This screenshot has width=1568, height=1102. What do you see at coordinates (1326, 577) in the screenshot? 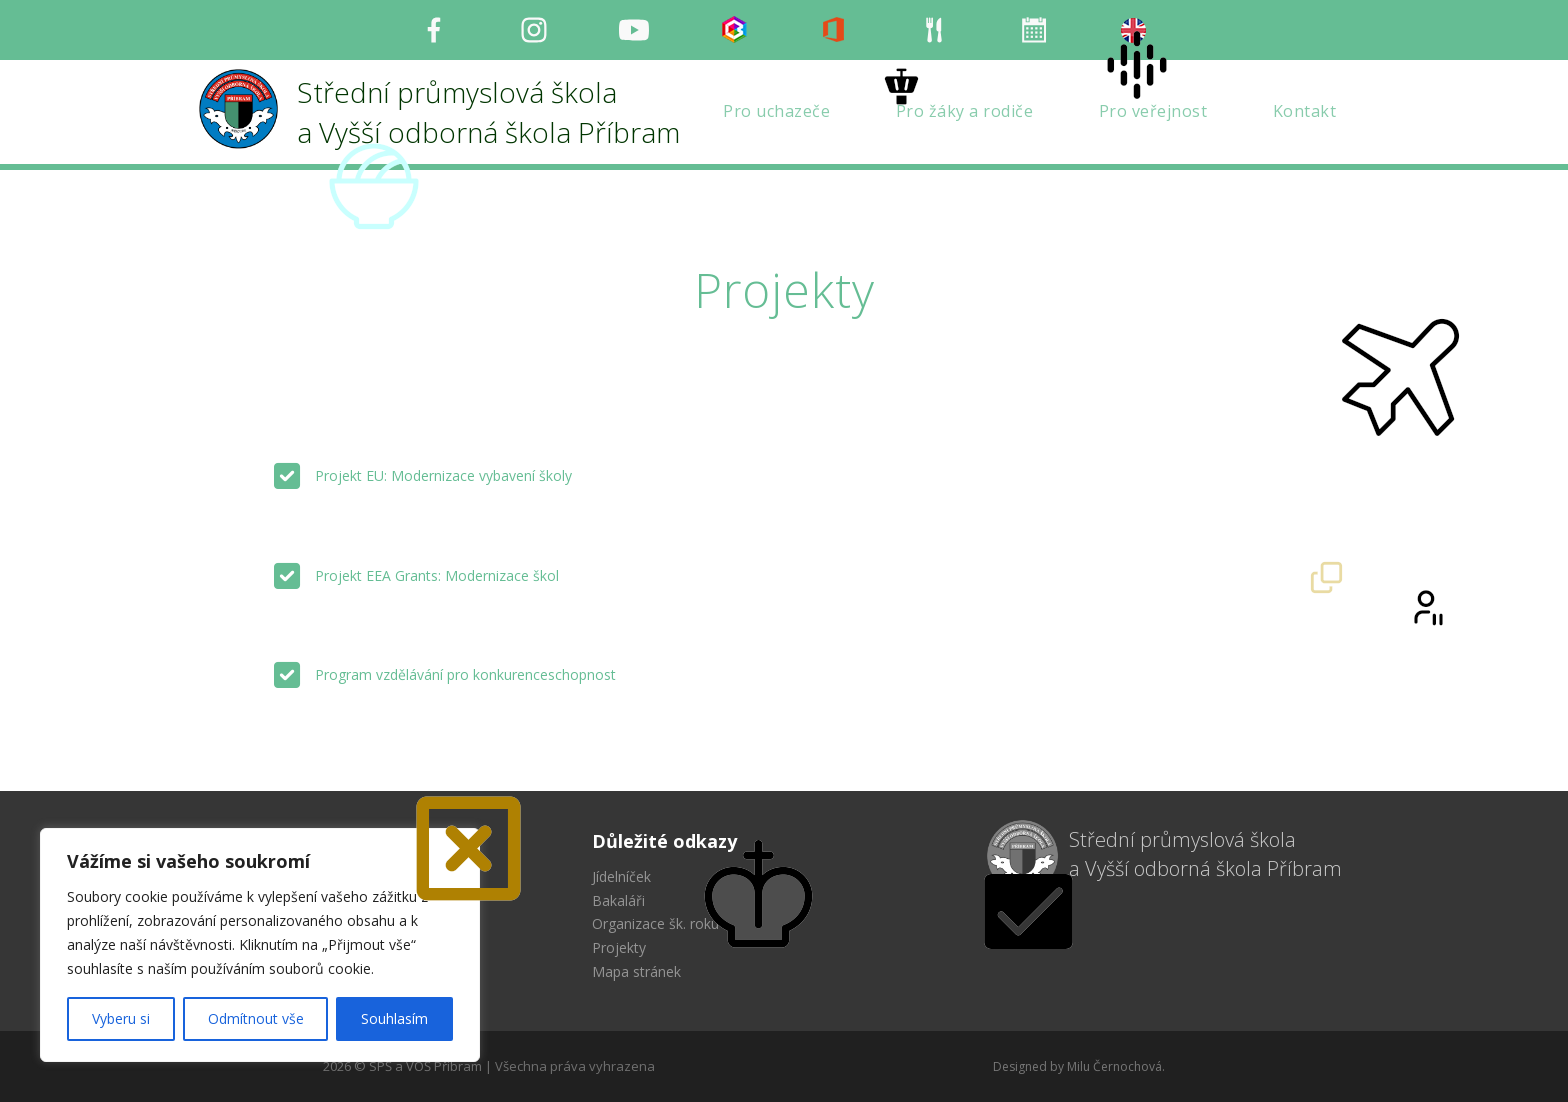
I see `duplicate or copy this item` at bounding box center [1326, 577].